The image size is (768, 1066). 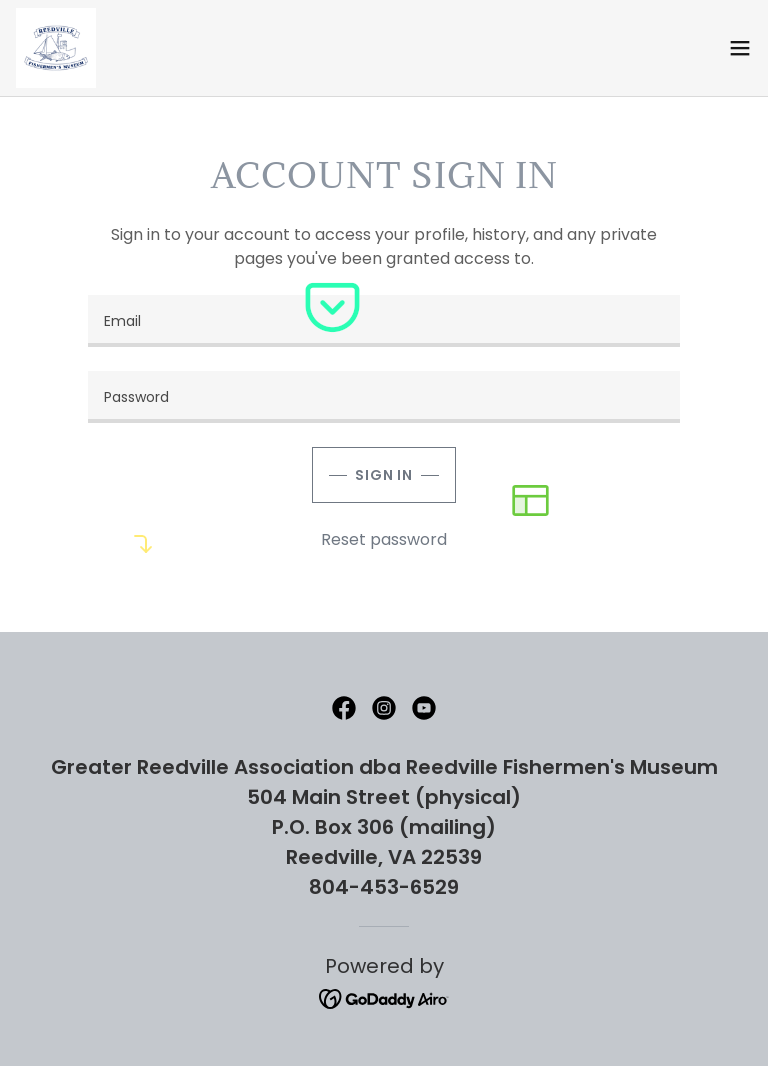 I want to click on save to pocket app, so click(x=332, y=307).